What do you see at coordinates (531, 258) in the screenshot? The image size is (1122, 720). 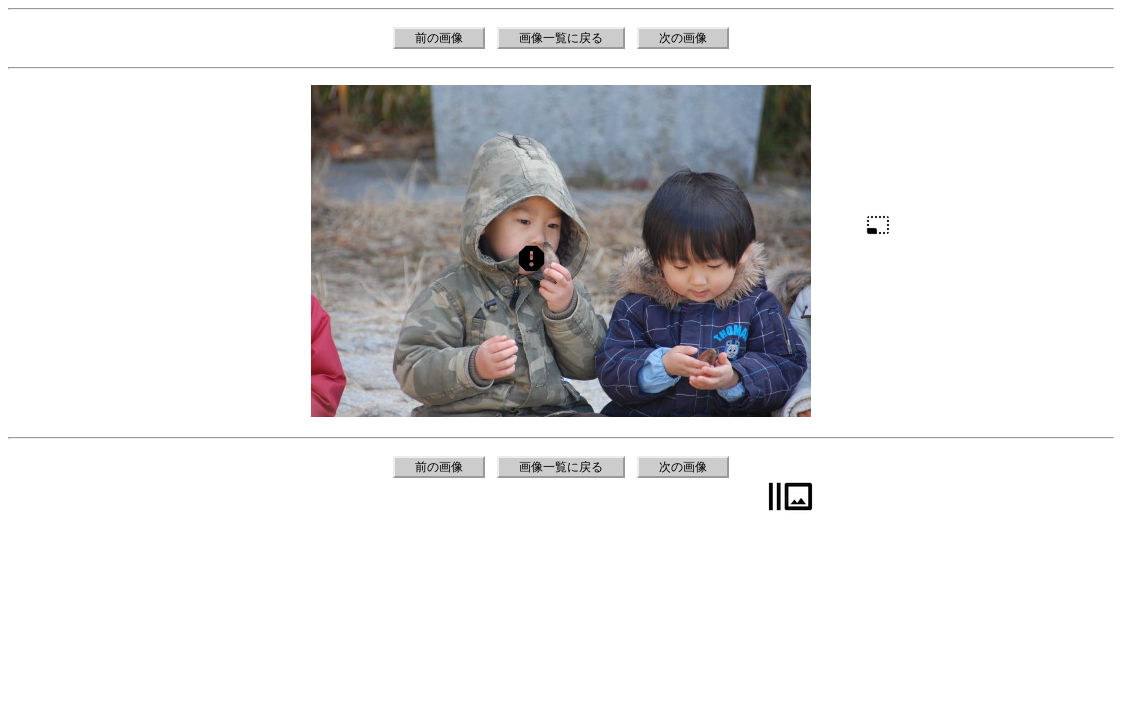 I see `report a problem or issue` at bounding box center [531, 258].